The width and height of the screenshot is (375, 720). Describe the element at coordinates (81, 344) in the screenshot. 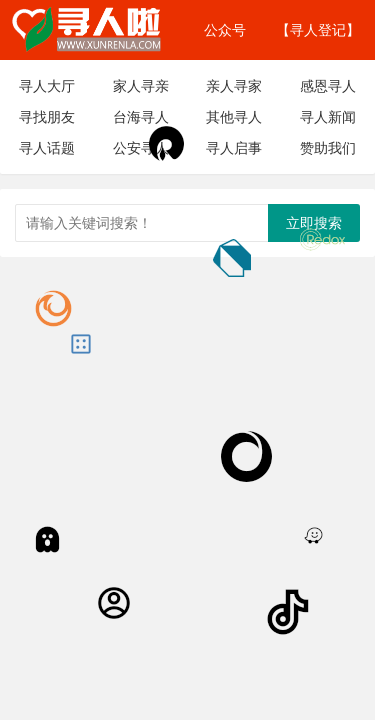

I see `randomize or shuffle content` at that location.